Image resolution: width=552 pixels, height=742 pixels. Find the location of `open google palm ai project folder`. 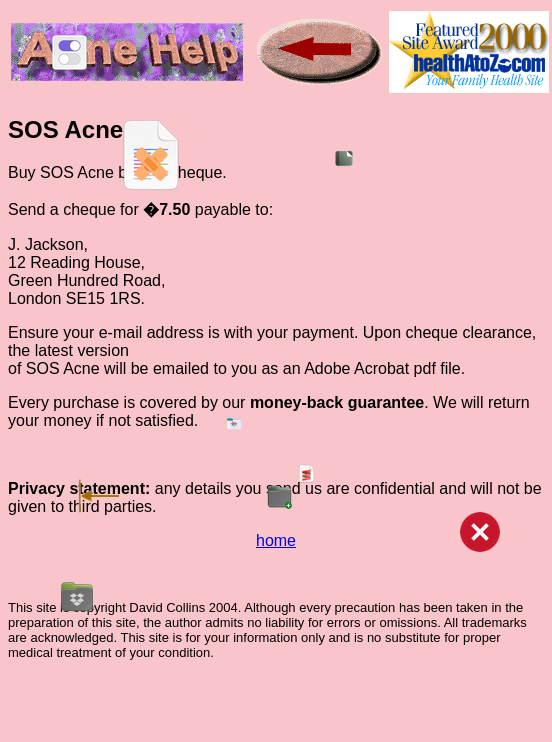

open google palm ai project folder is located at coordinates (234, 424).